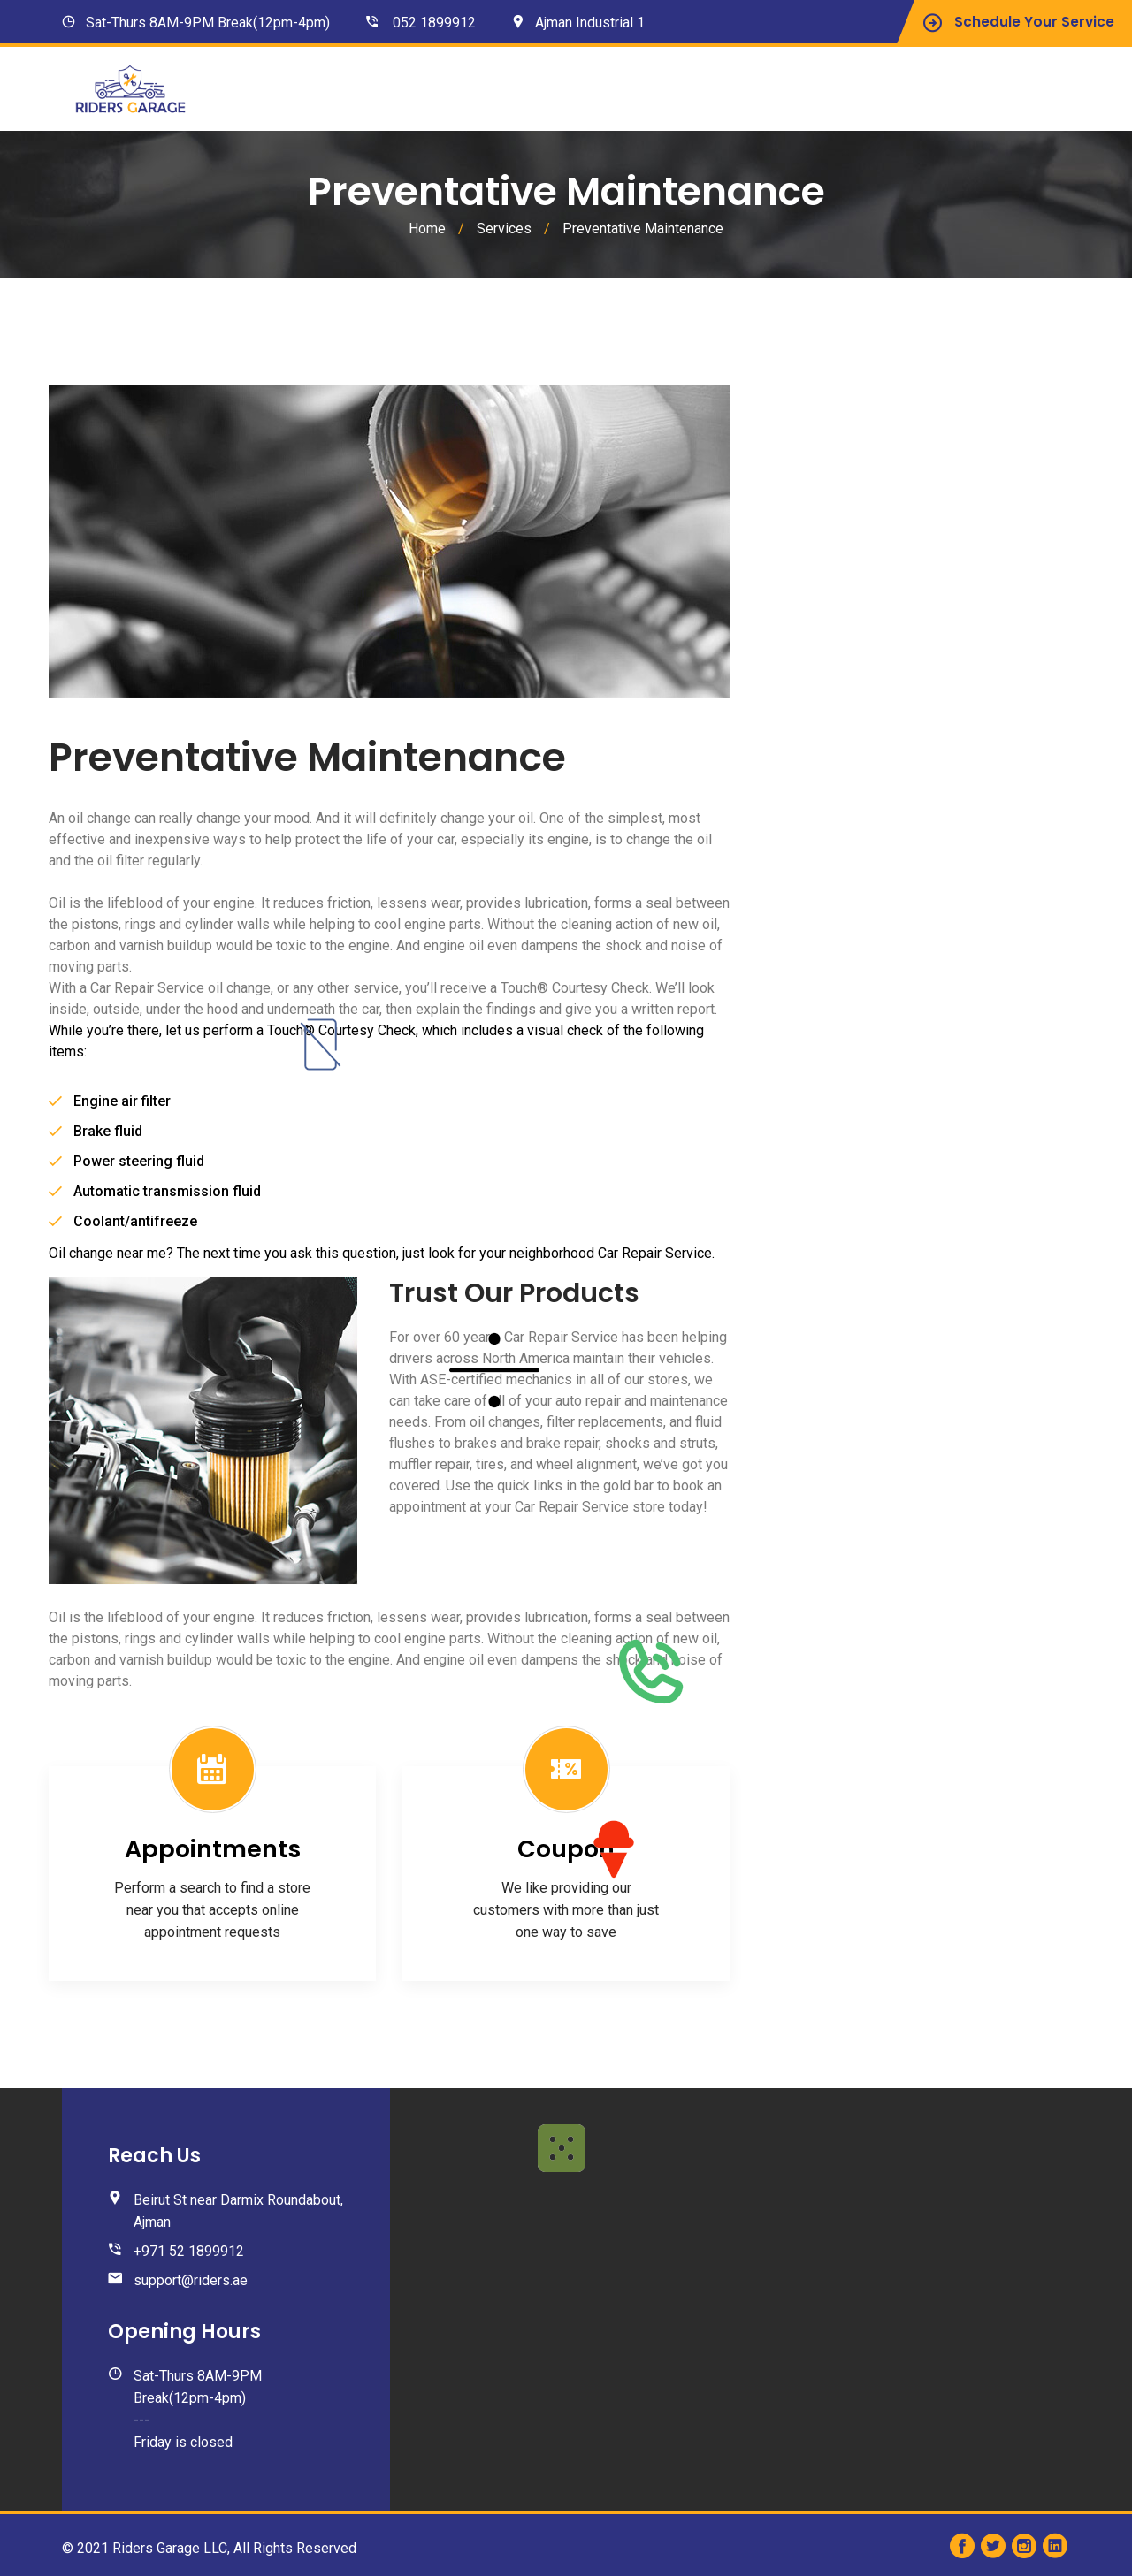  Describe the element at coordinates (320, 1044) in the screenshot. I see `mobile device unavailable or disabled` at that location.